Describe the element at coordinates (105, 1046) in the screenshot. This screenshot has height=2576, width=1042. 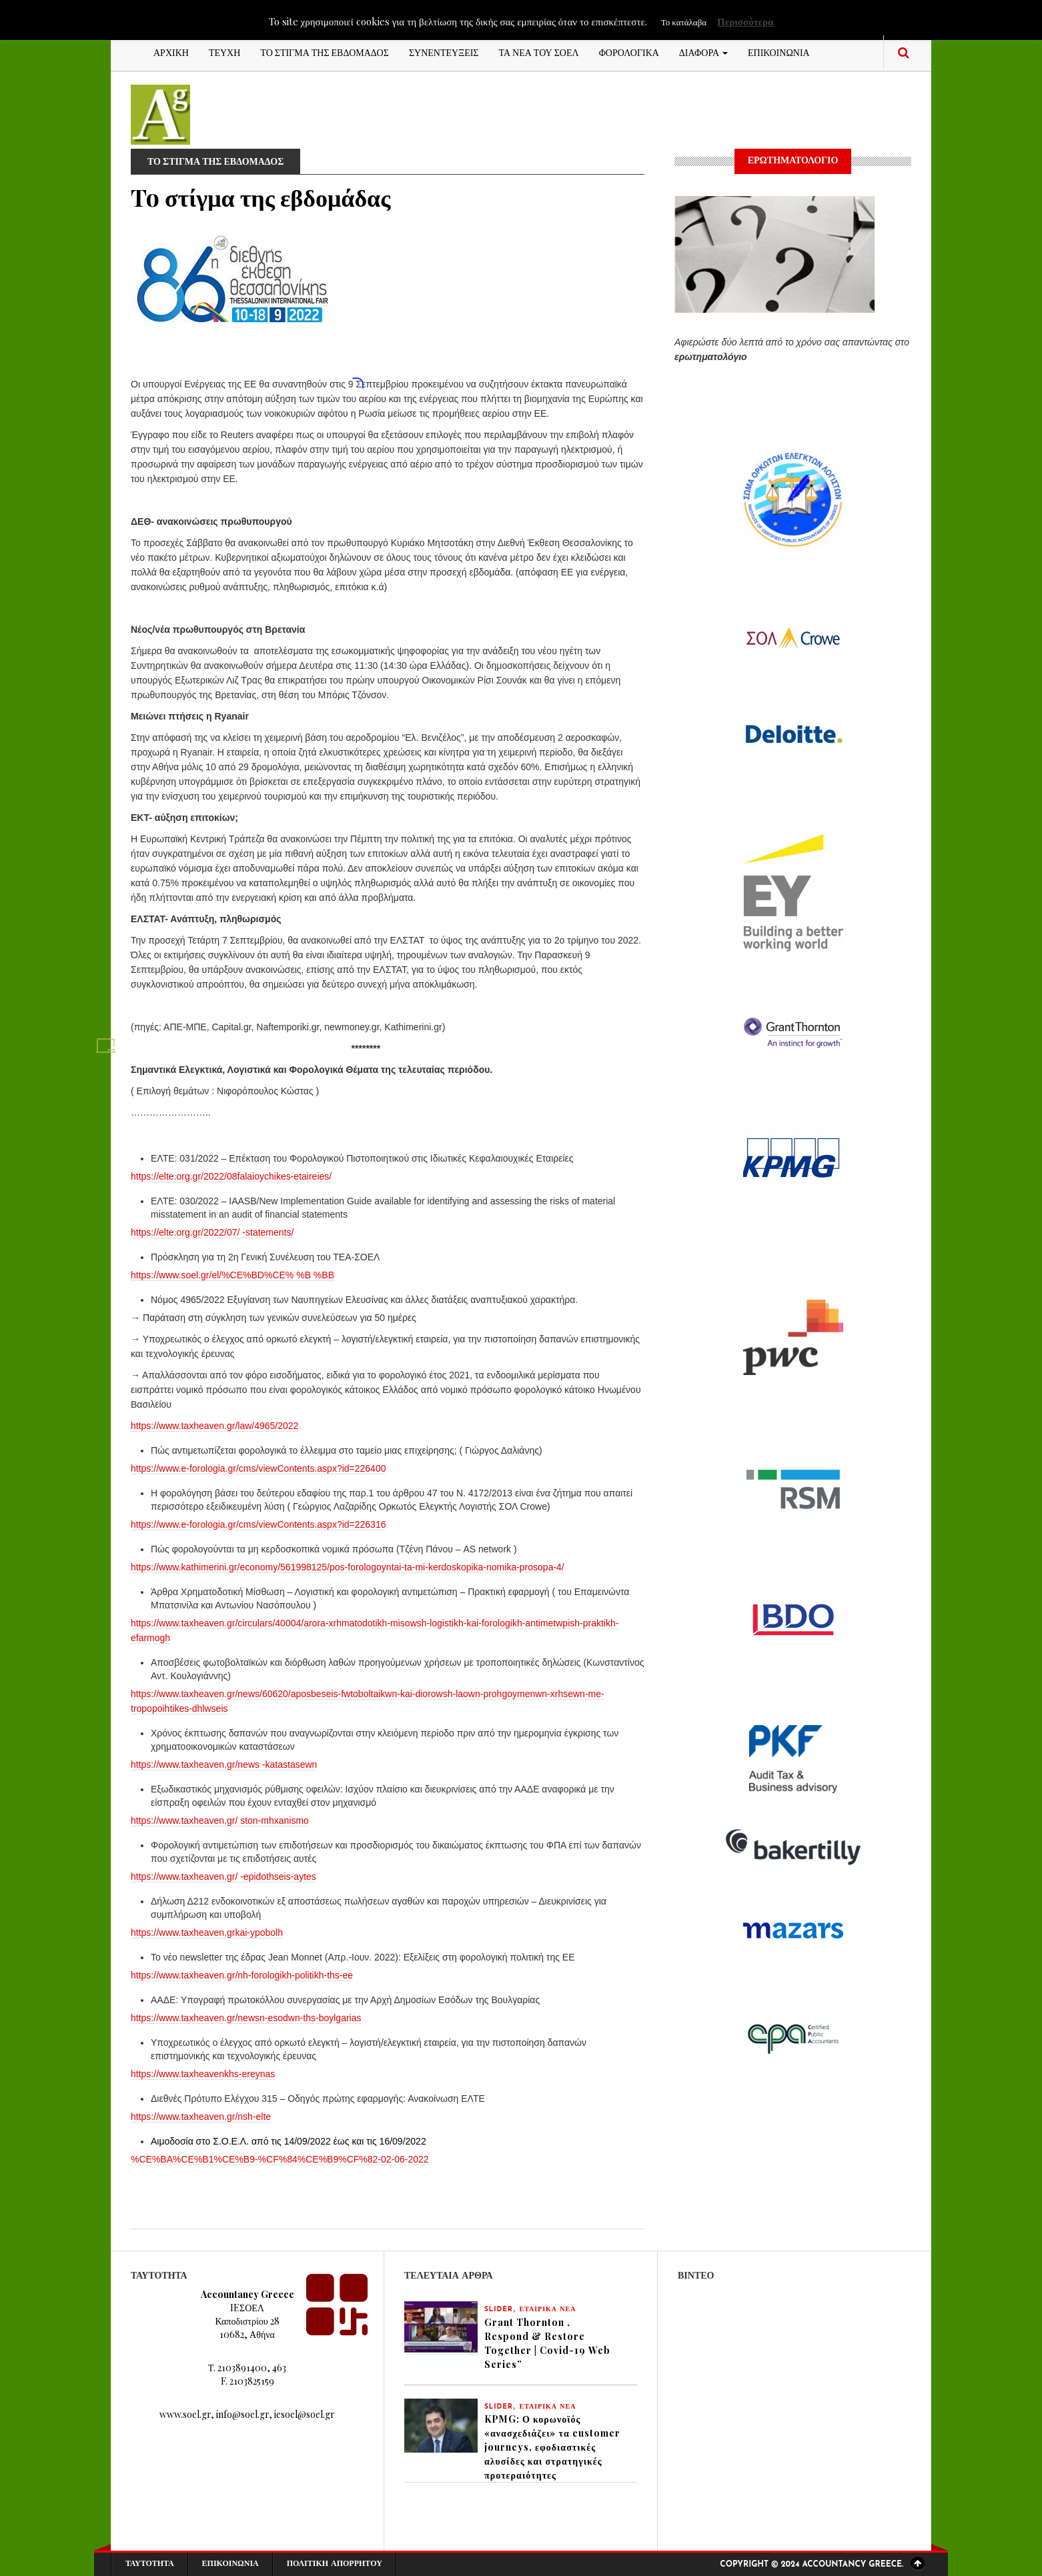
I see `access whiteboard or presentation mode` at that location.